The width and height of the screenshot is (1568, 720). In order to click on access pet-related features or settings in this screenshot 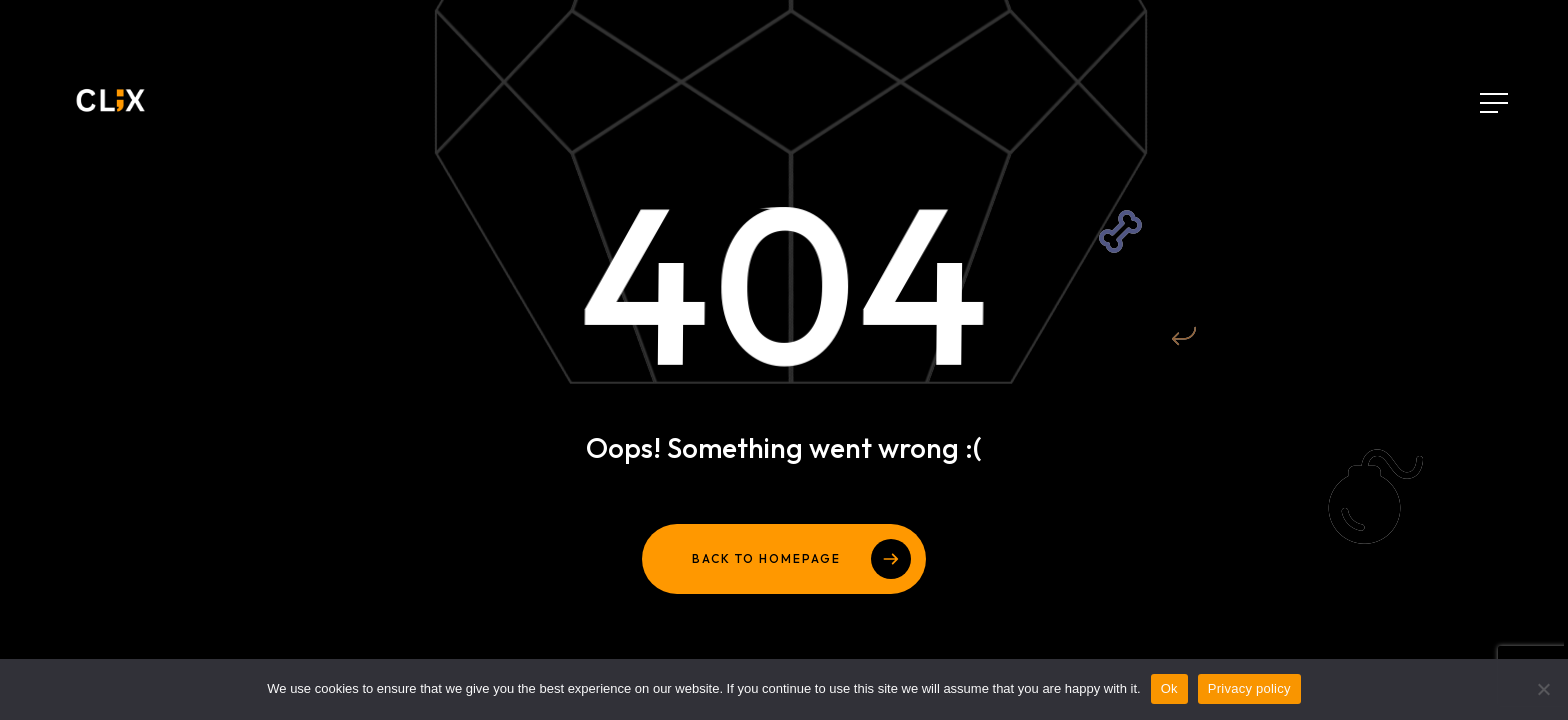, I will do `click(1120, 231)`.